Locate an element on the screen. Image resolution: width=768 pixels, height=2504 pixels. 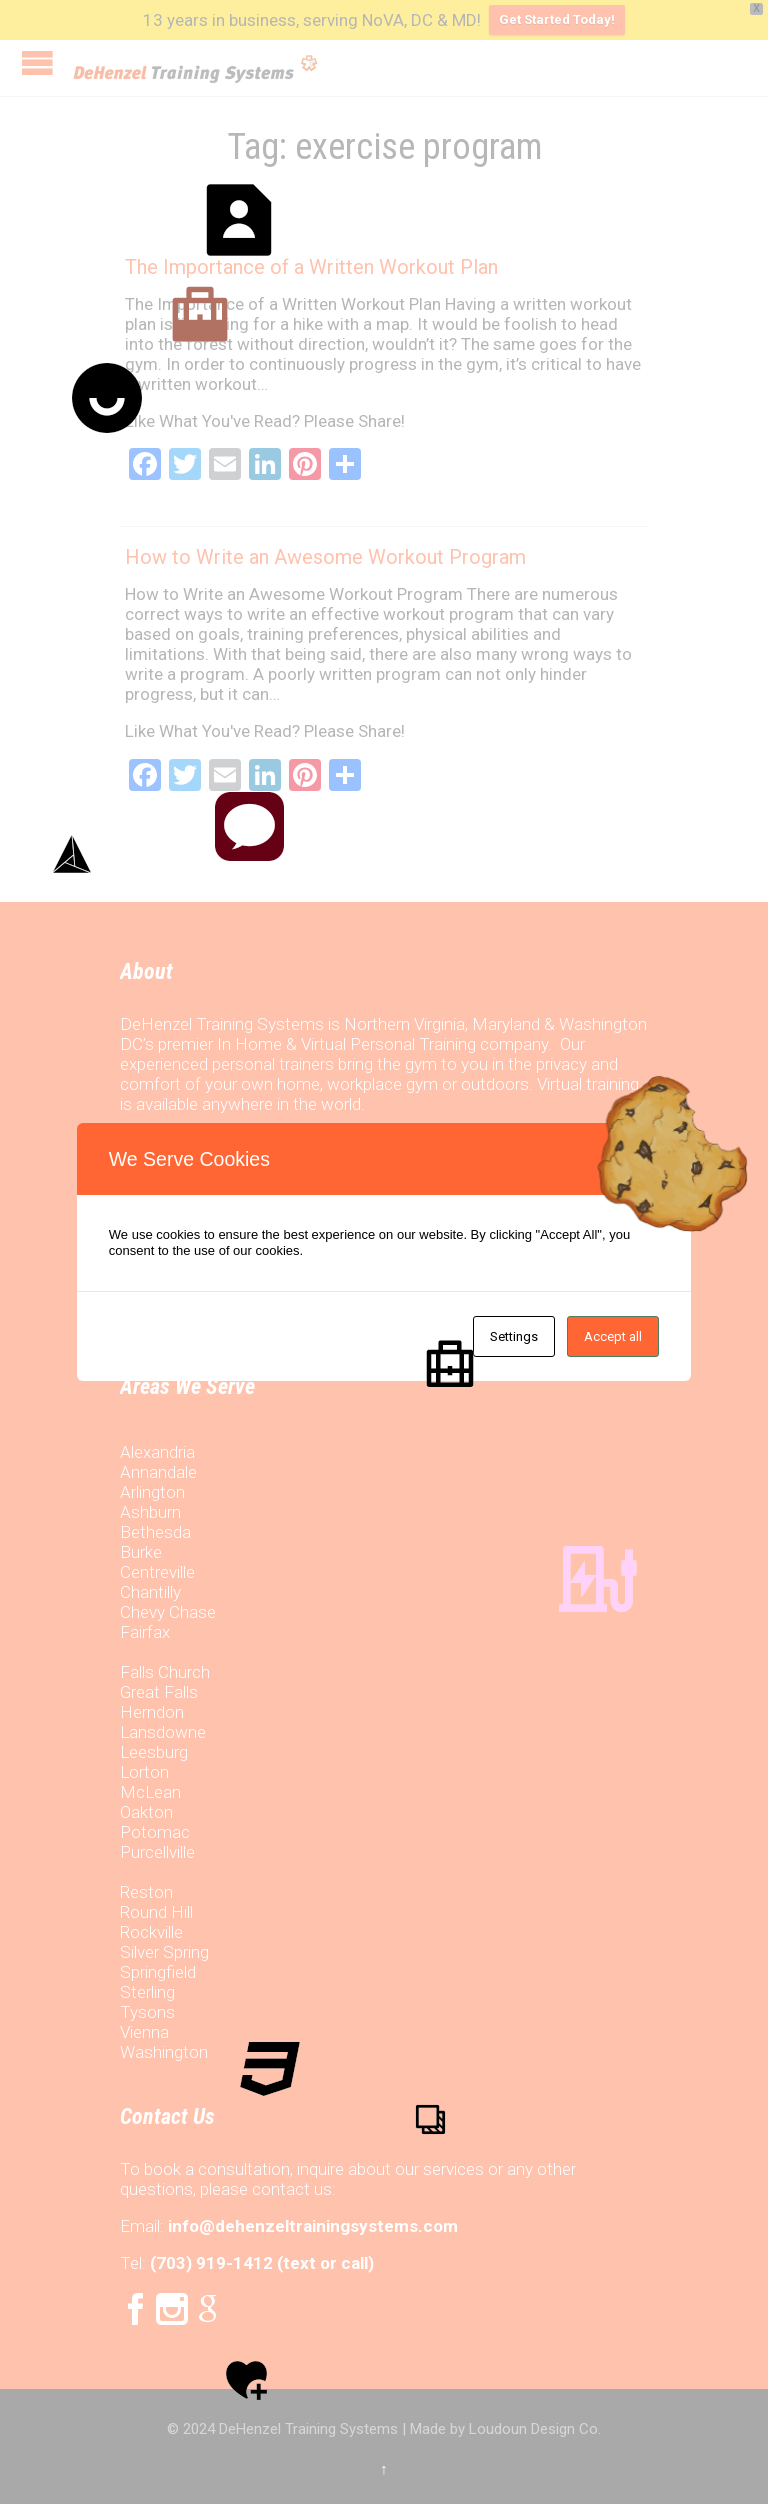
find nearby EV charging stations is located at coordinates (596, 1579).